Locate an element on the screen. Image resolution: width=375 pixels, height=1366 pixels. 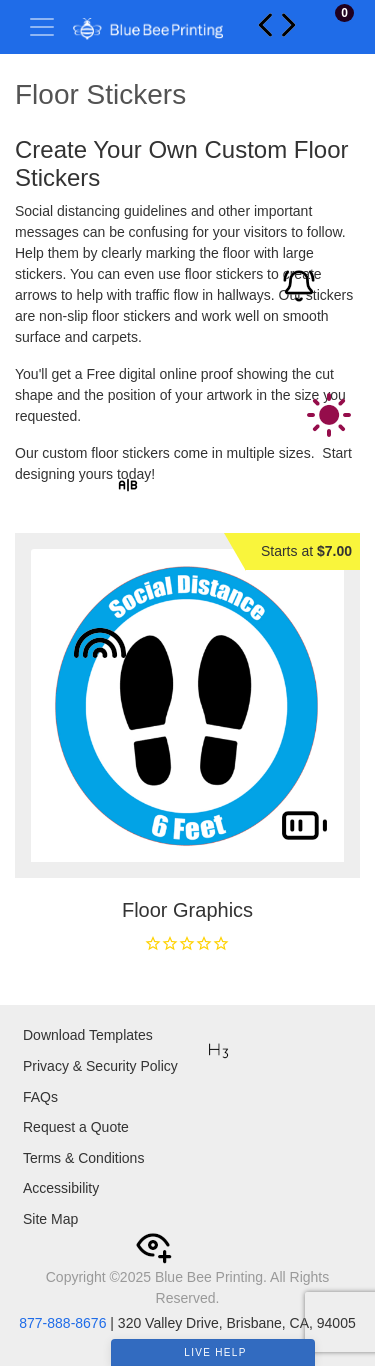
format text as heading level 3 is located at coordinates (217, 1050).